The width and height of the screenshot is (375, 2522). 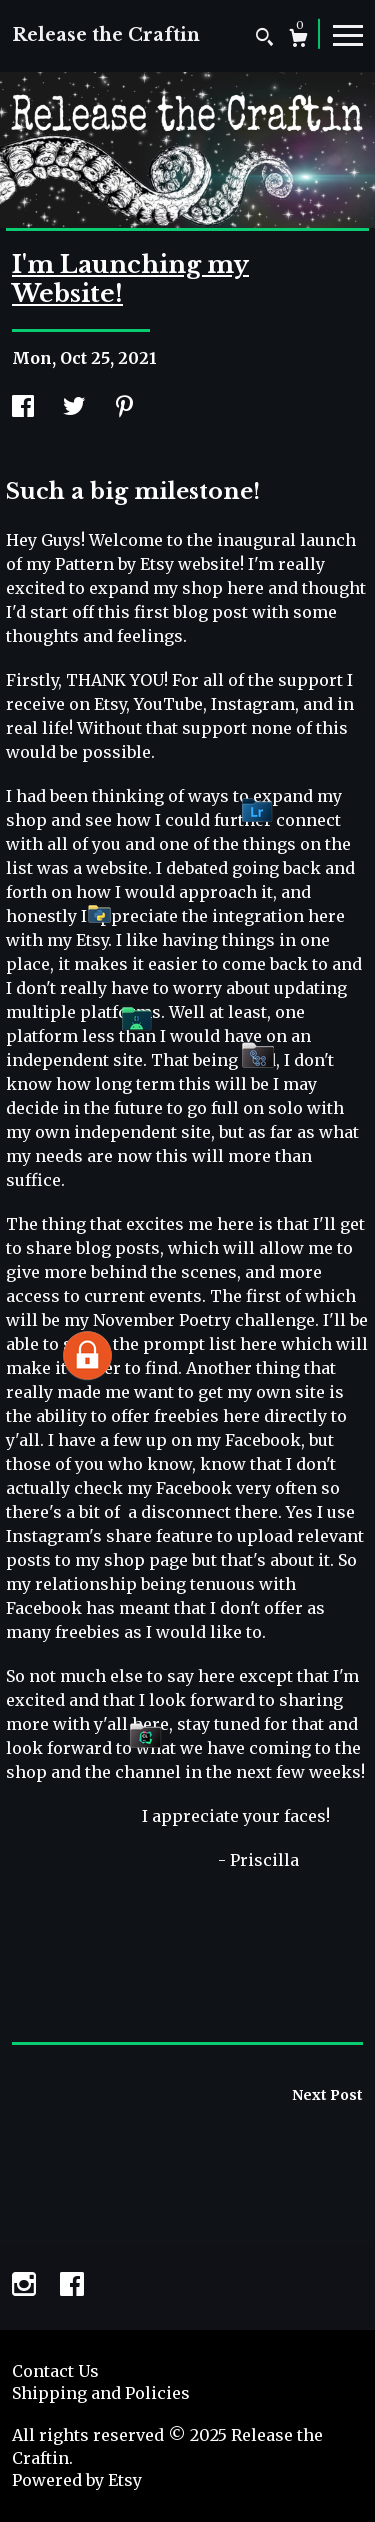 What do you see at coordinates (136, 1019) in the screenshot?
I see `open android developer project files` at bounding box center [136, 1019].